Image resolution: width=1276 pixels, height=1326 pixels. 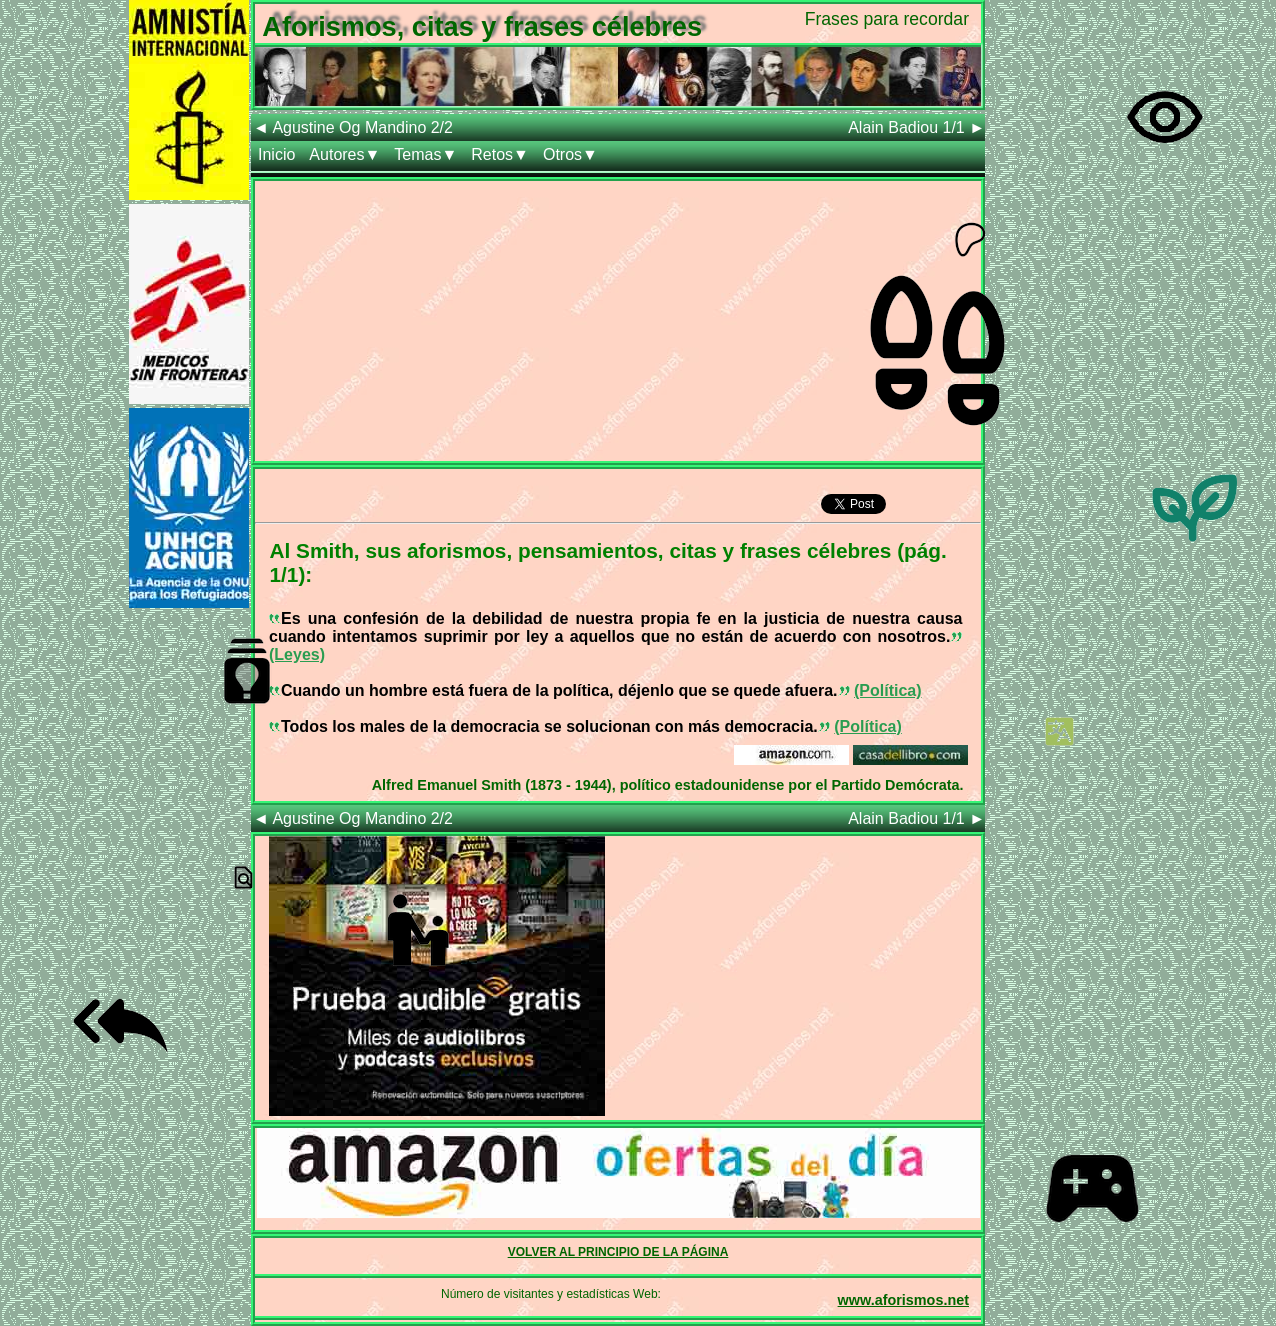 What do you see at coordinates (247, 671) in the screenshot?
I see `run batch predictions or bulk processing` at bounding box center [247, 671].